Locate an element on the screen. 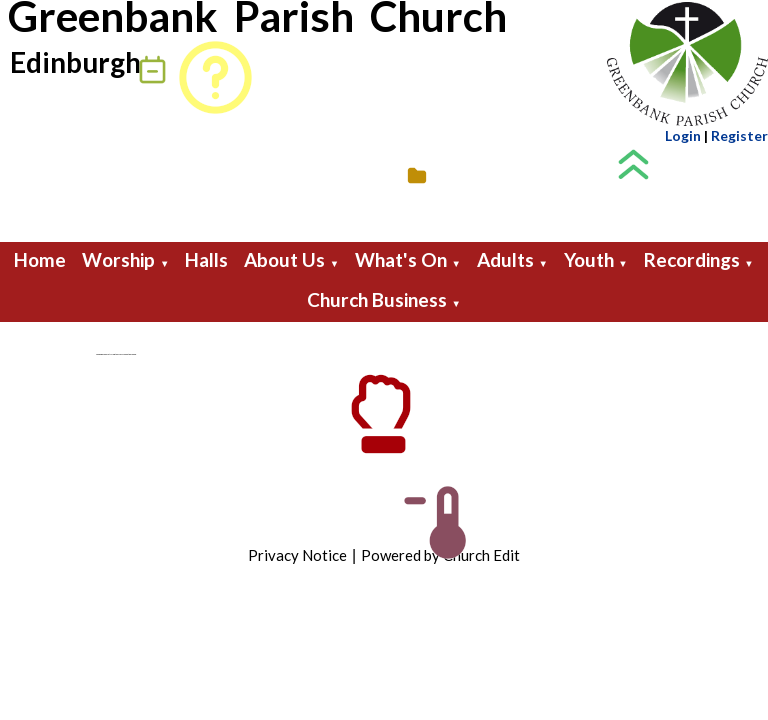 This screenshot has width=768, height=720. access help or support information is located at coordinates (215, 77).